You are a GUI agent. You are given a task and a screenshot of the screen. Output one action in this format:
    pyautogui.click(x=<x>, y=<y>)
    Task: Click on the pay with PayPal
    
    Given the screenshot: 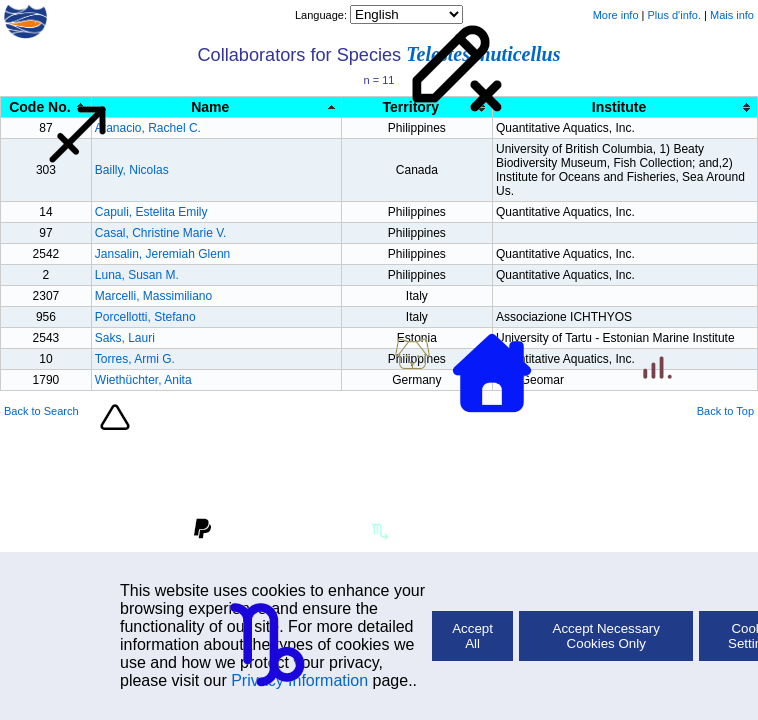 What is the action you would take?
    pyautogui.click(x=202, y=528)
    